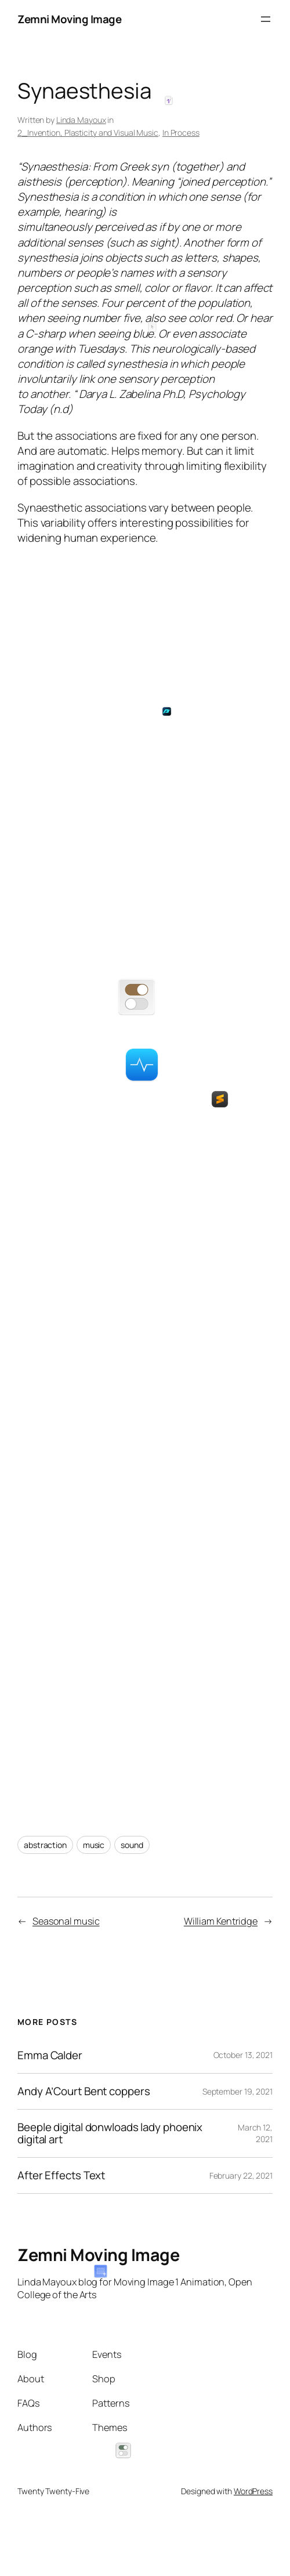 This screenshot has height=2576, width=290. I want to click on open unity tweak tool settings, so click(136, 997).